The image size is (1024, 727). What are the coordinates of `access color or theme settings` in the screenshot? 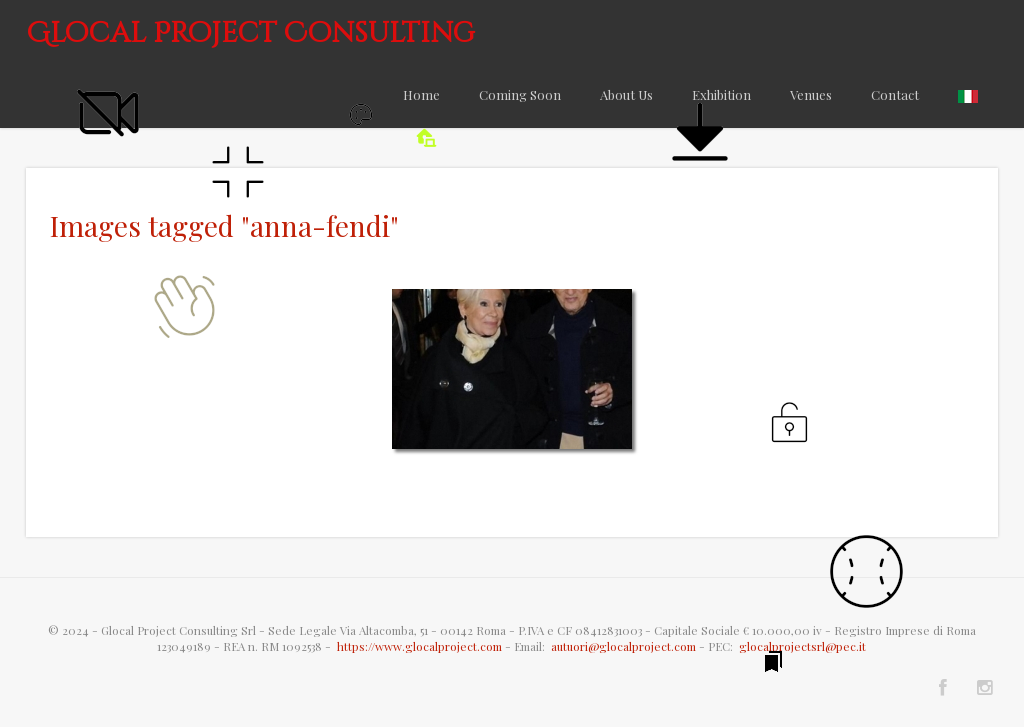 It's located at (361, 115).